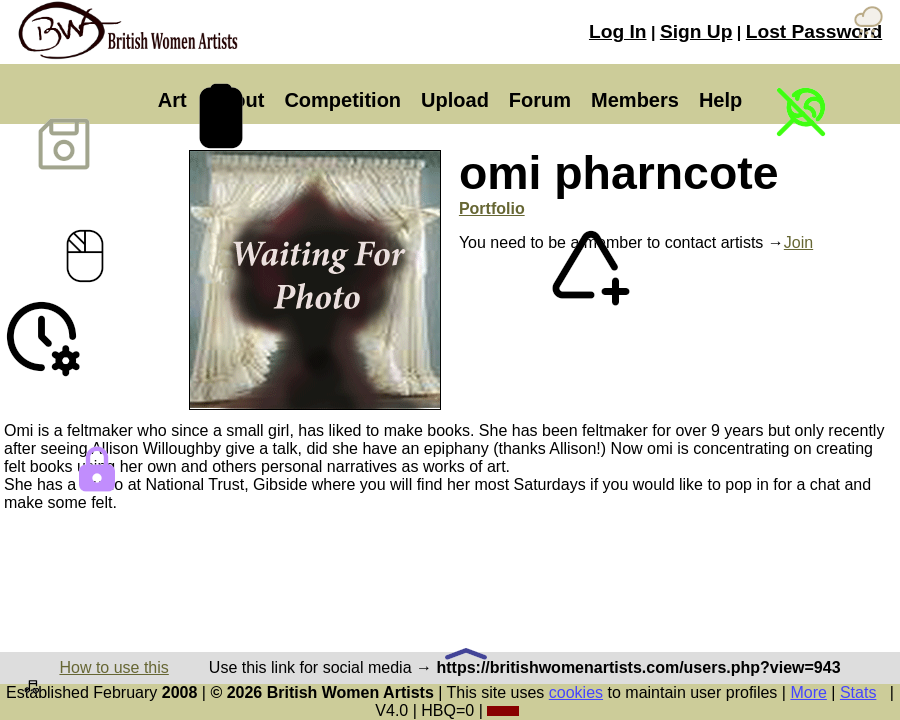 The height and width of the screenshot is (720, 900). I want to click on indicates left mouse button click action, so click(85, 256).